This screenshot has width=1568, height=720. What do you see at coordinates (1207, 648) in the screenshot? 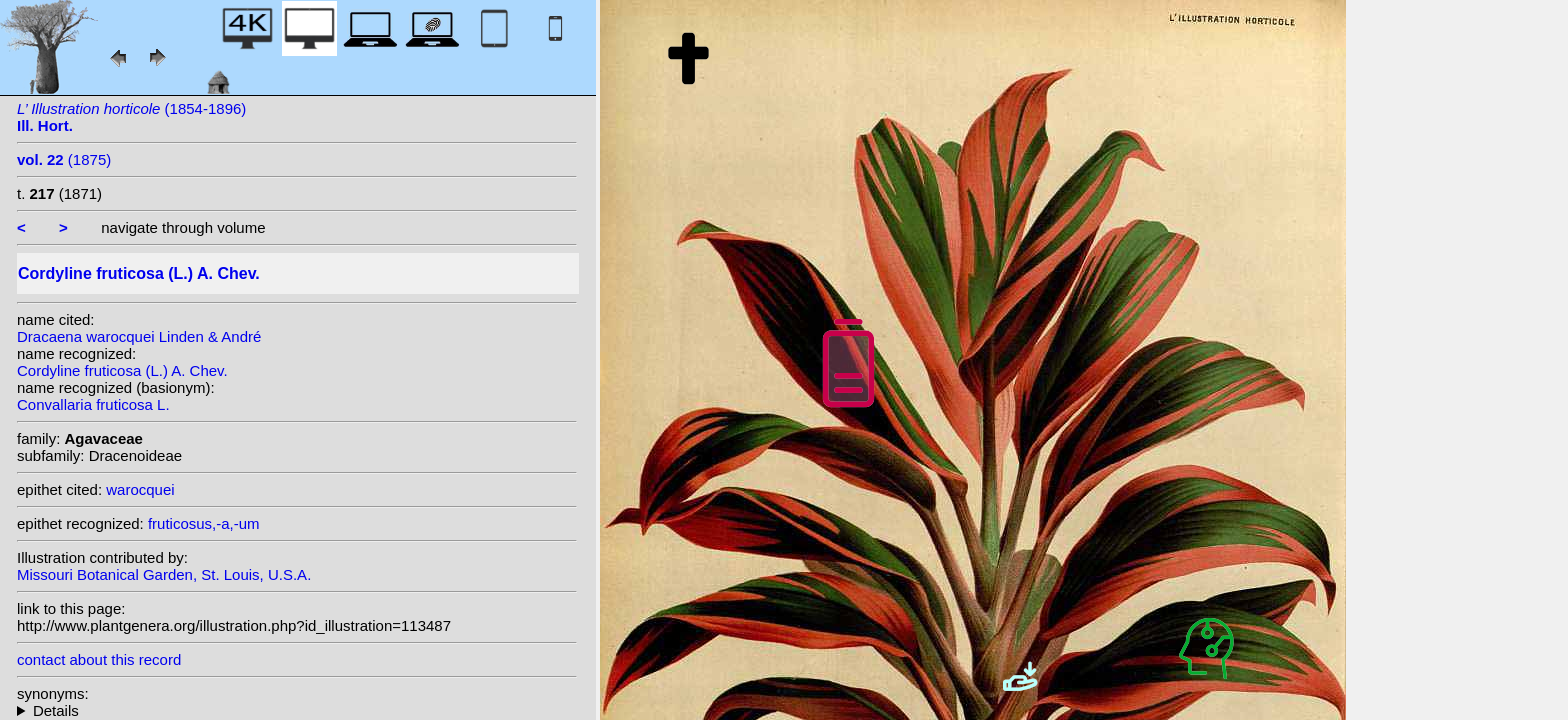
I see `access AI or machine learning features` at bounding box center [1207, 648].